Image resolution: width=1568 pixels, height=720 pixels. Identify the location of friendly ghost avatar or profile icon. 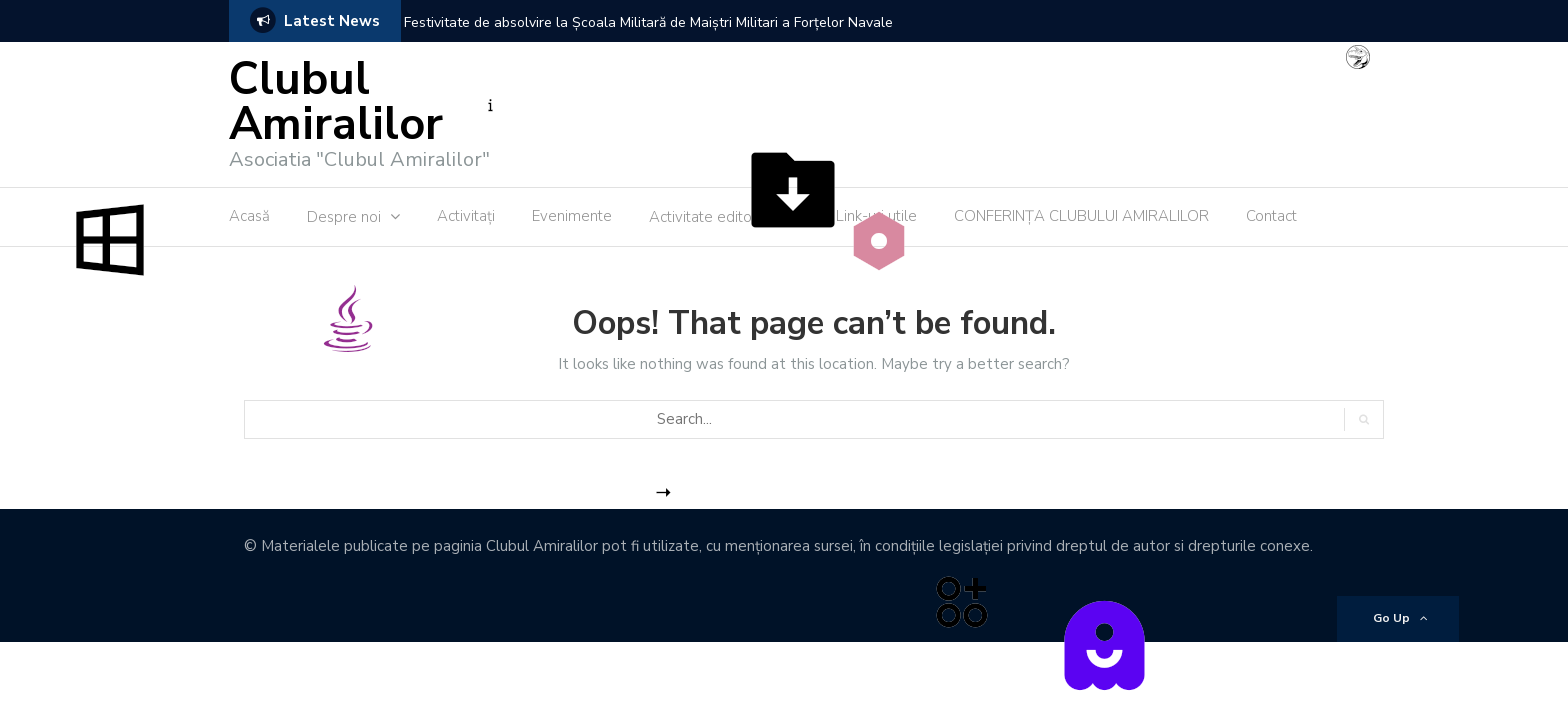
(1104, 645).